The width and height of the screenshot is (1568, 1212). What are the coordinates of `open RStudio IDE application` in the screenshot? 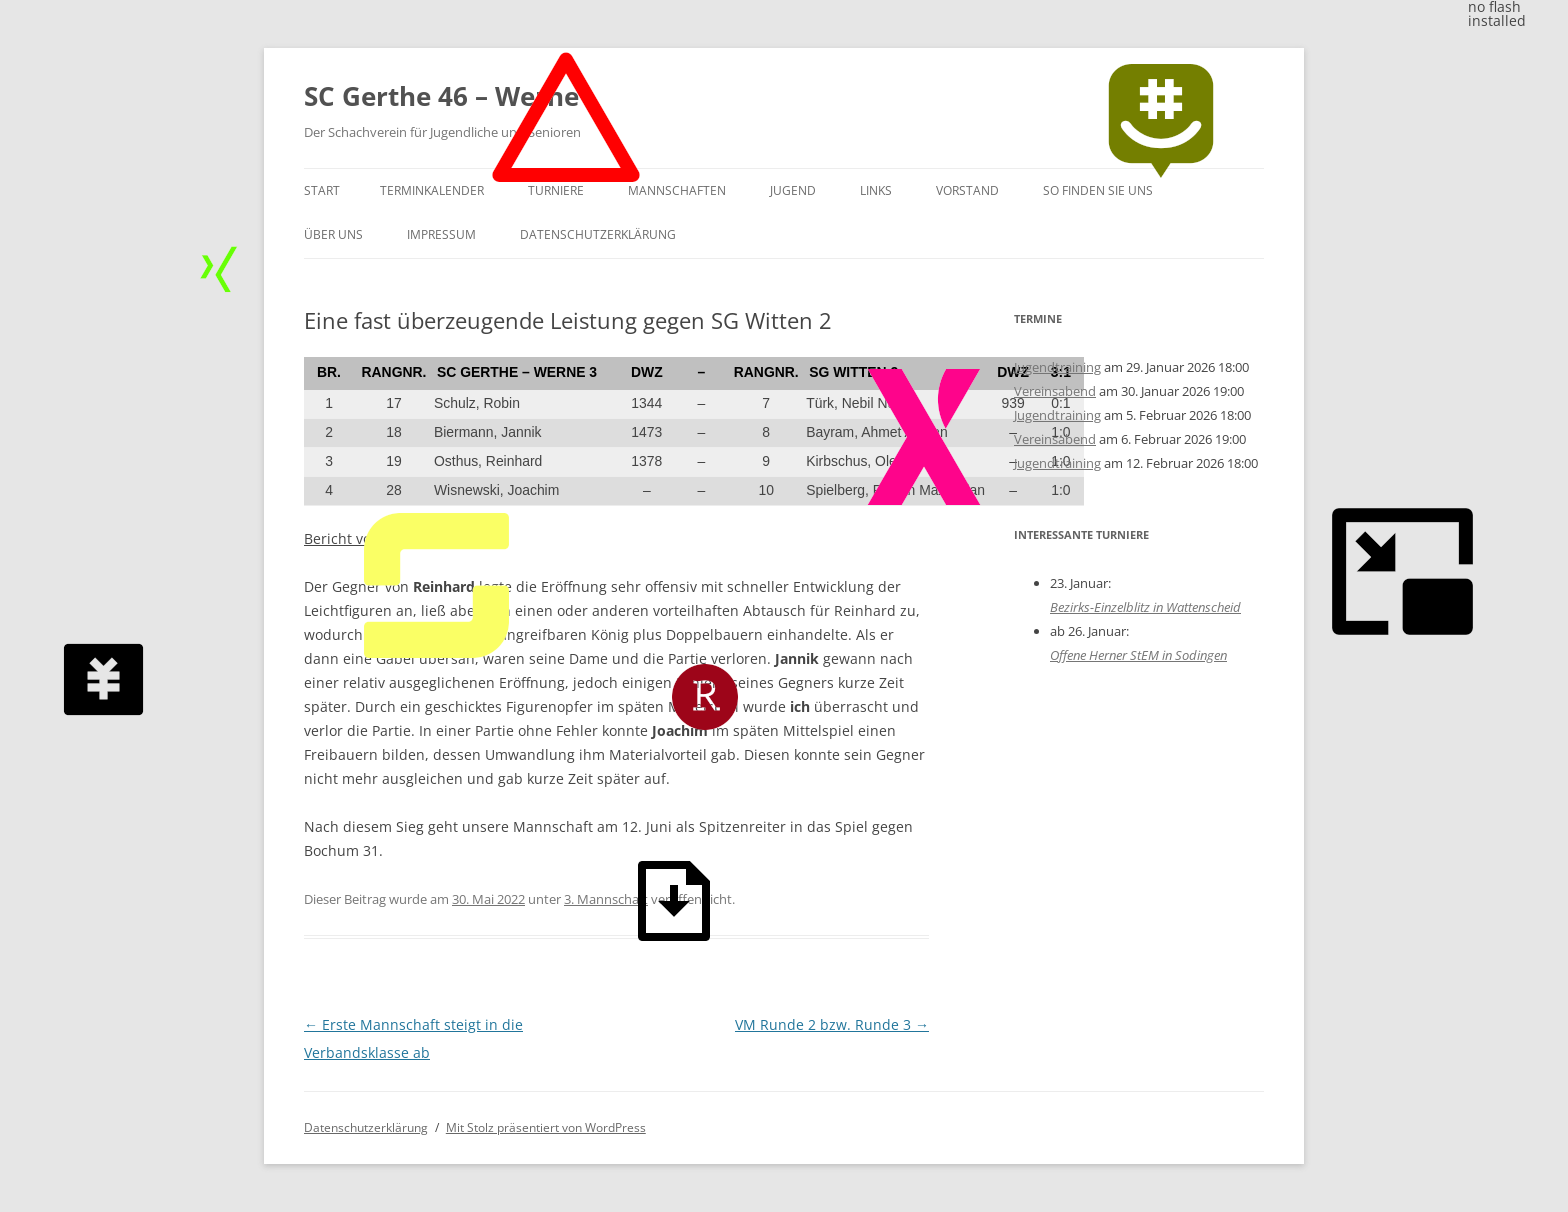 It's located at (705, 697).